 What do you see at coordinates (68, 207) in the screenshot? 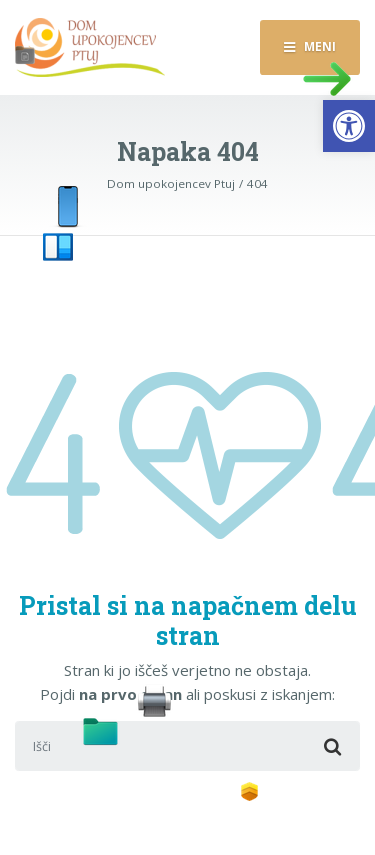
I see `iPhone 13 Pro device icon` at bounding box center [68, 207].